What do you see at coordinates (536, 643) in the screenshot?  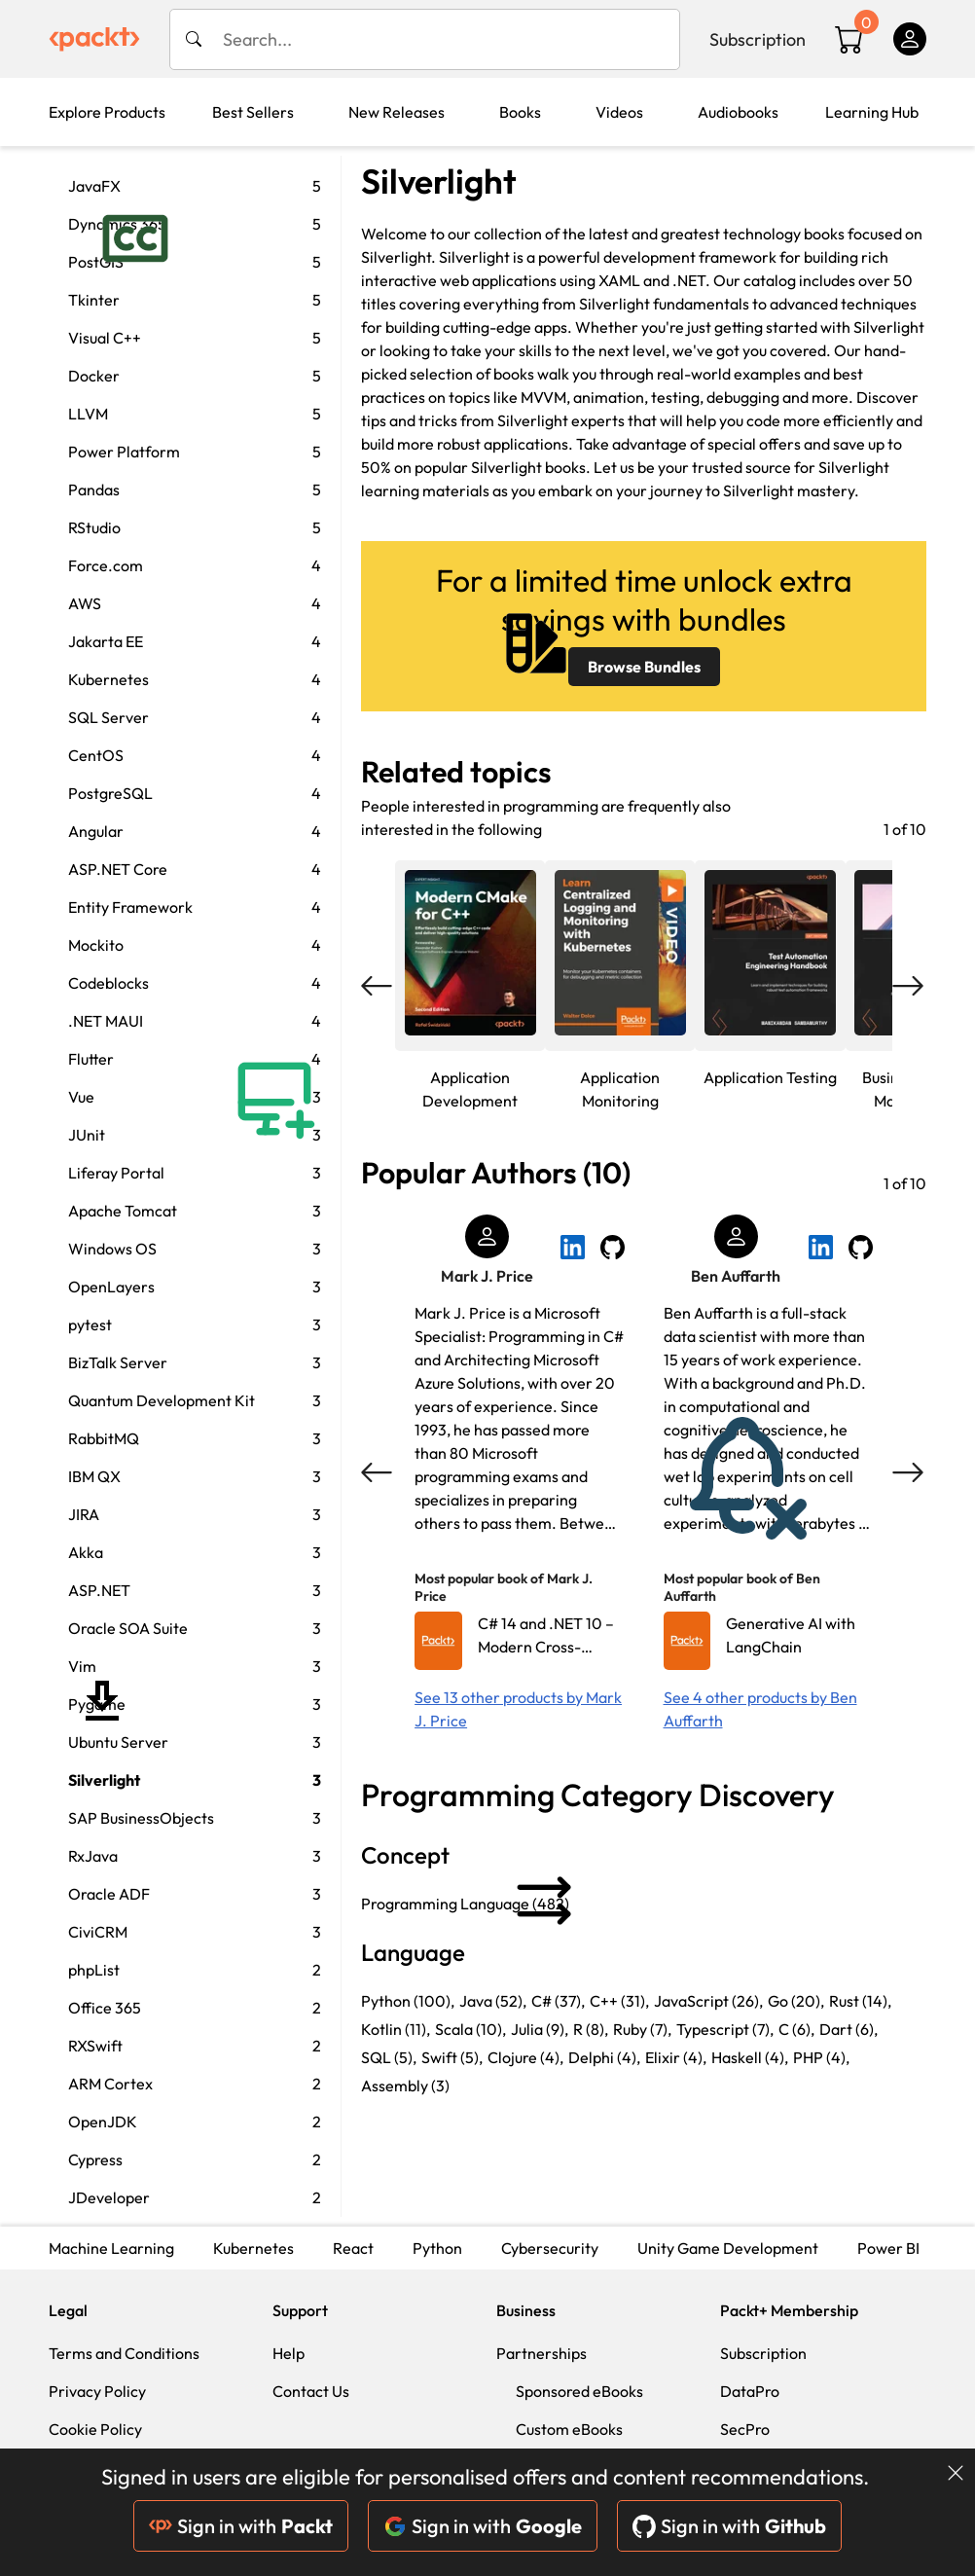 I see `access color palette or theme settings` at bounding box center [536, 643].